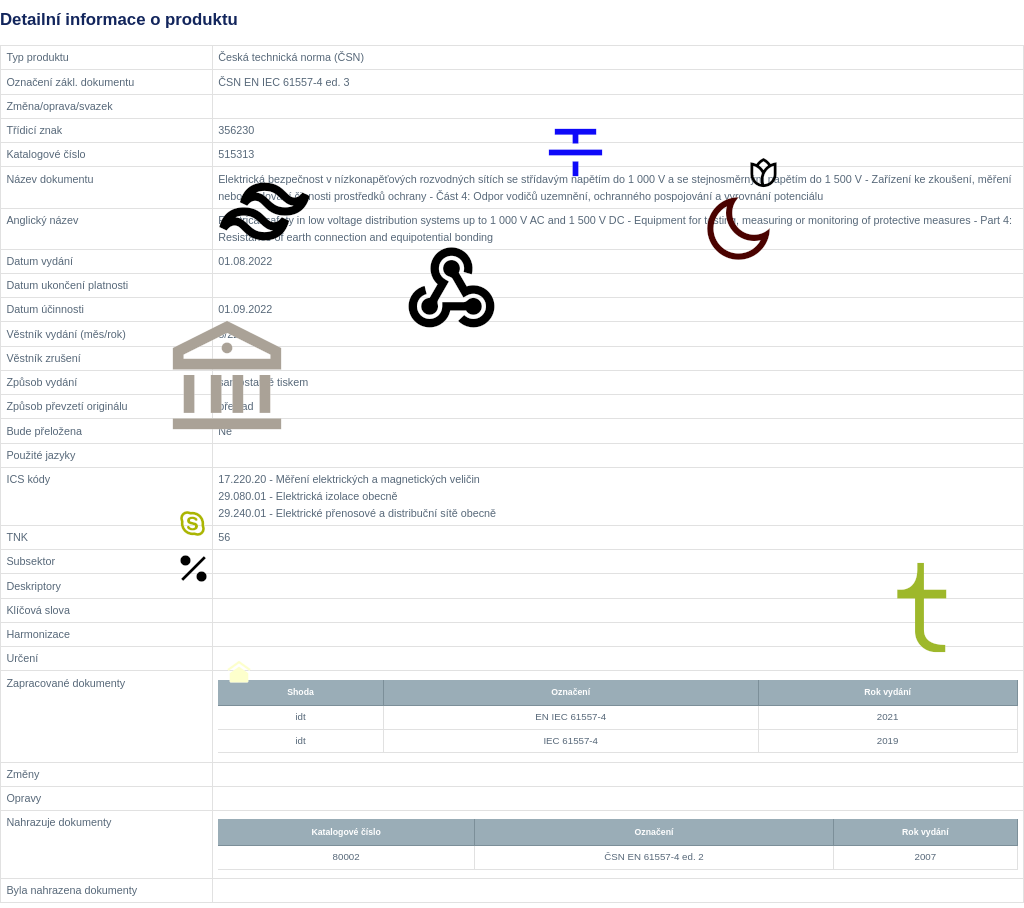  I want to click on tailwind css framework logo, so click(264, 211).